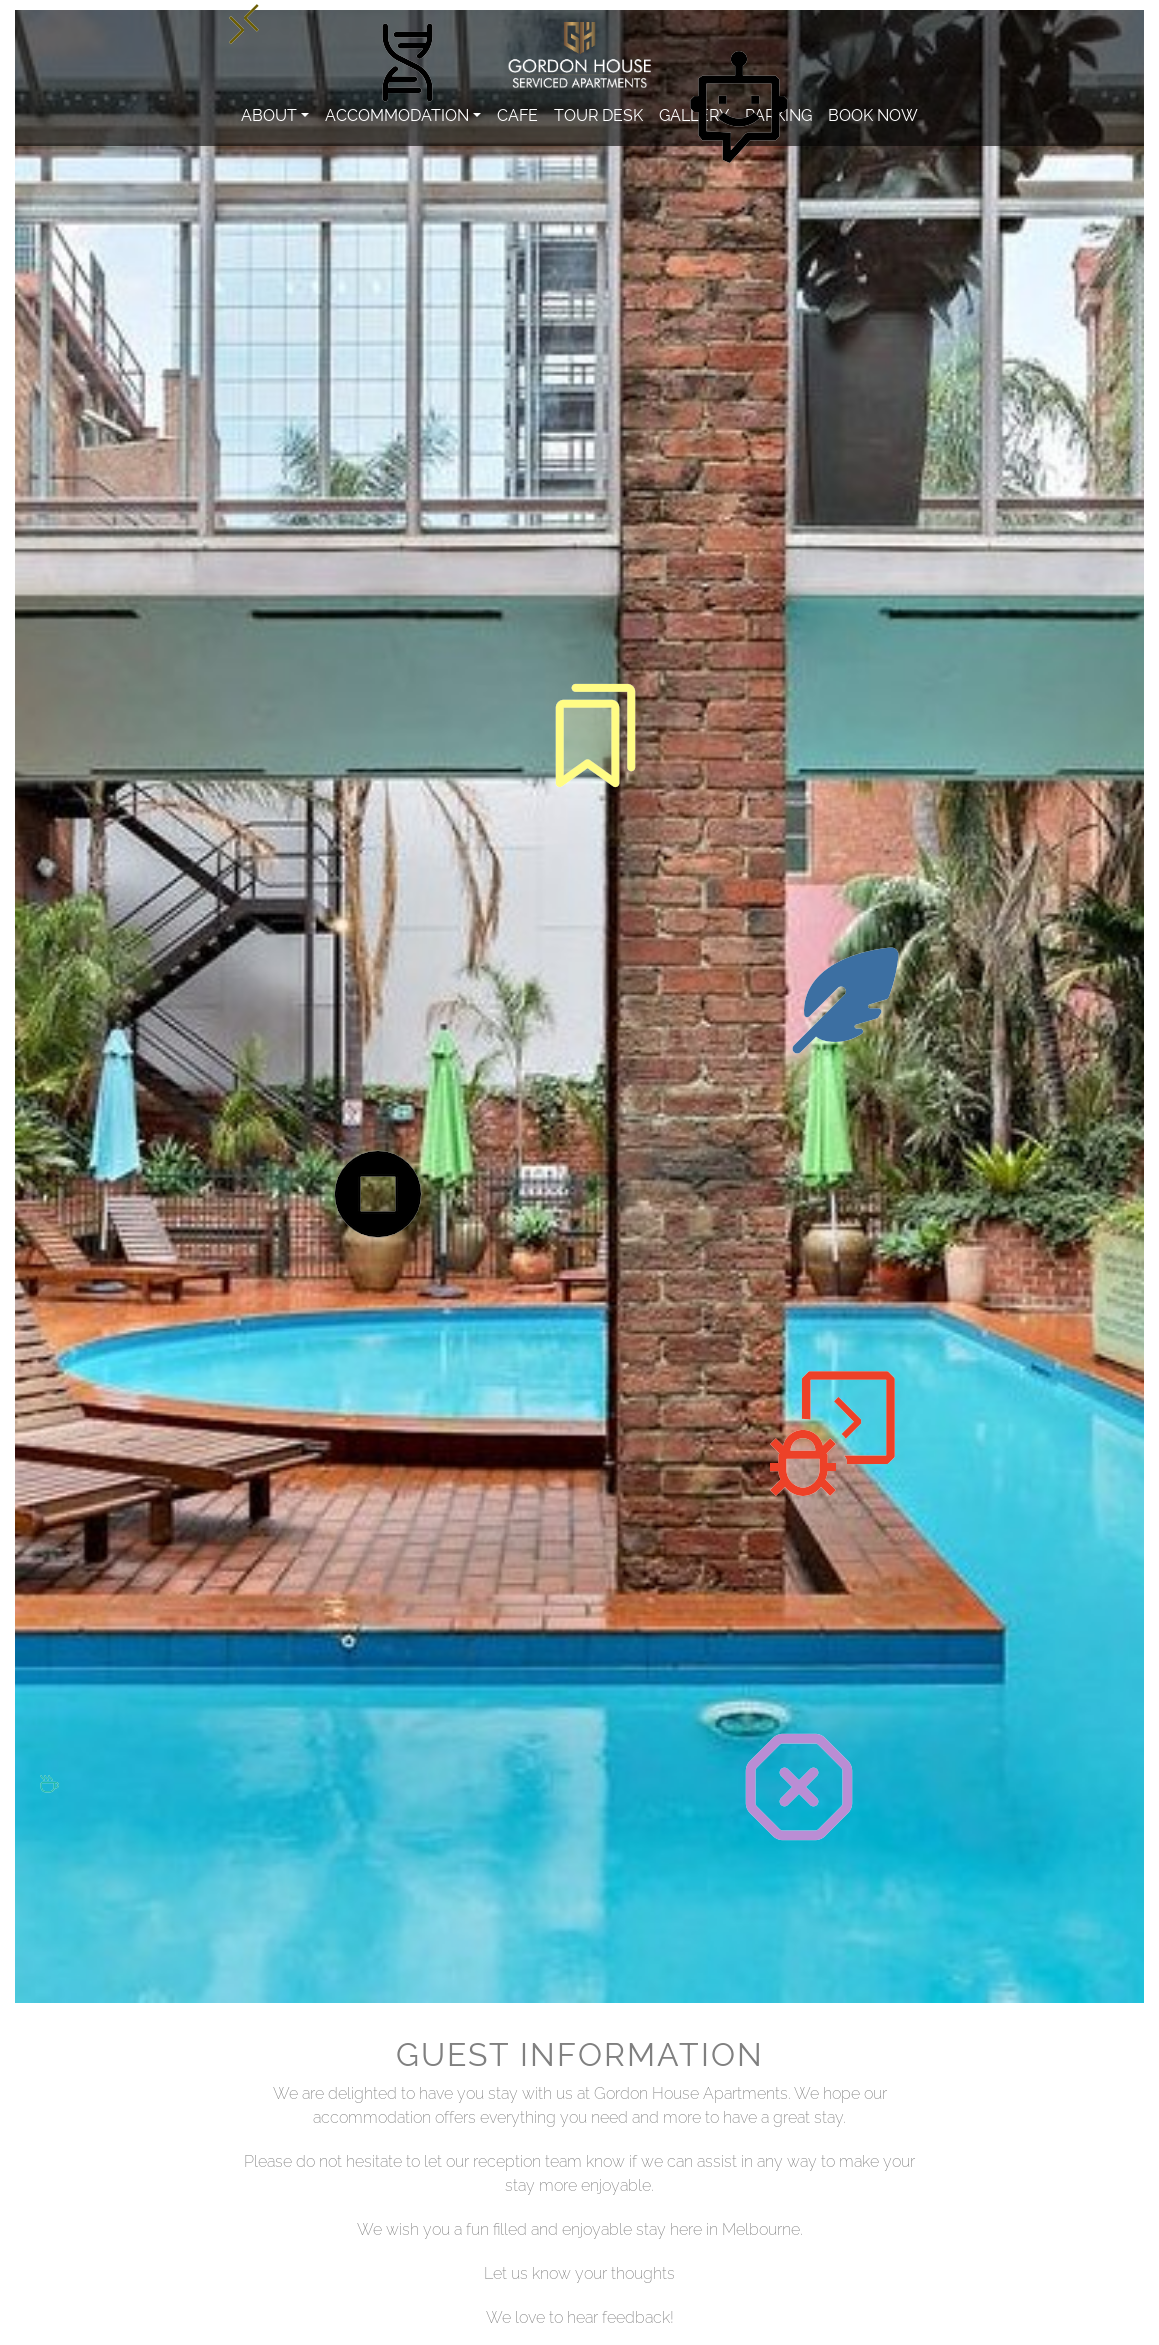 Image resolution: width=1159 pixels, height=2345 pixels. I want to click on open the debug console, so click(836, 1430).